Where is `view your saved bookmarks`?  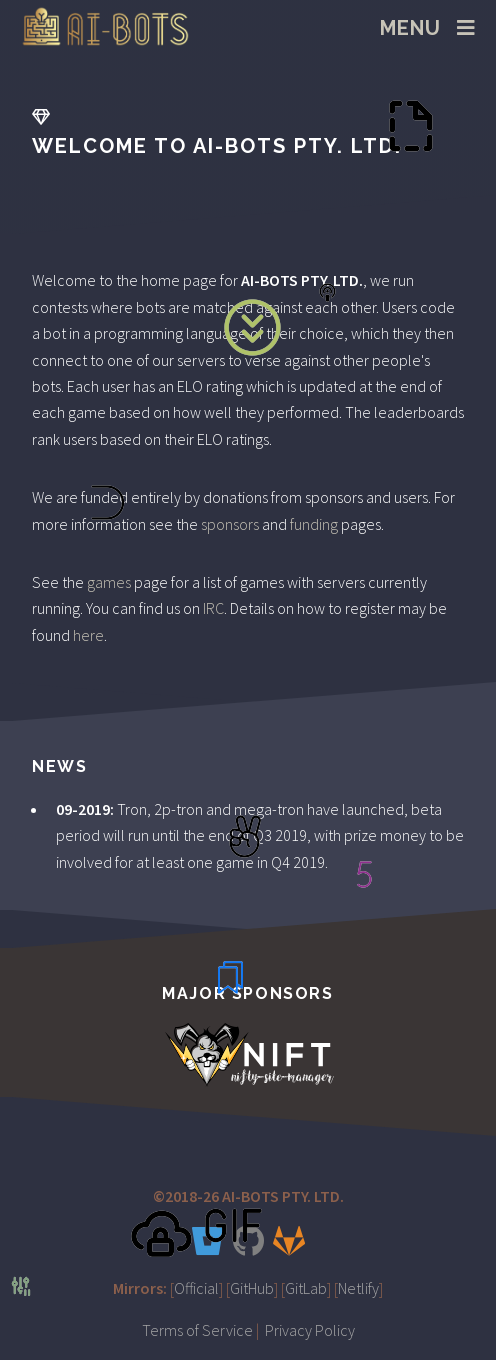
view your saved bookmarks is located at coordinates (230, 977).